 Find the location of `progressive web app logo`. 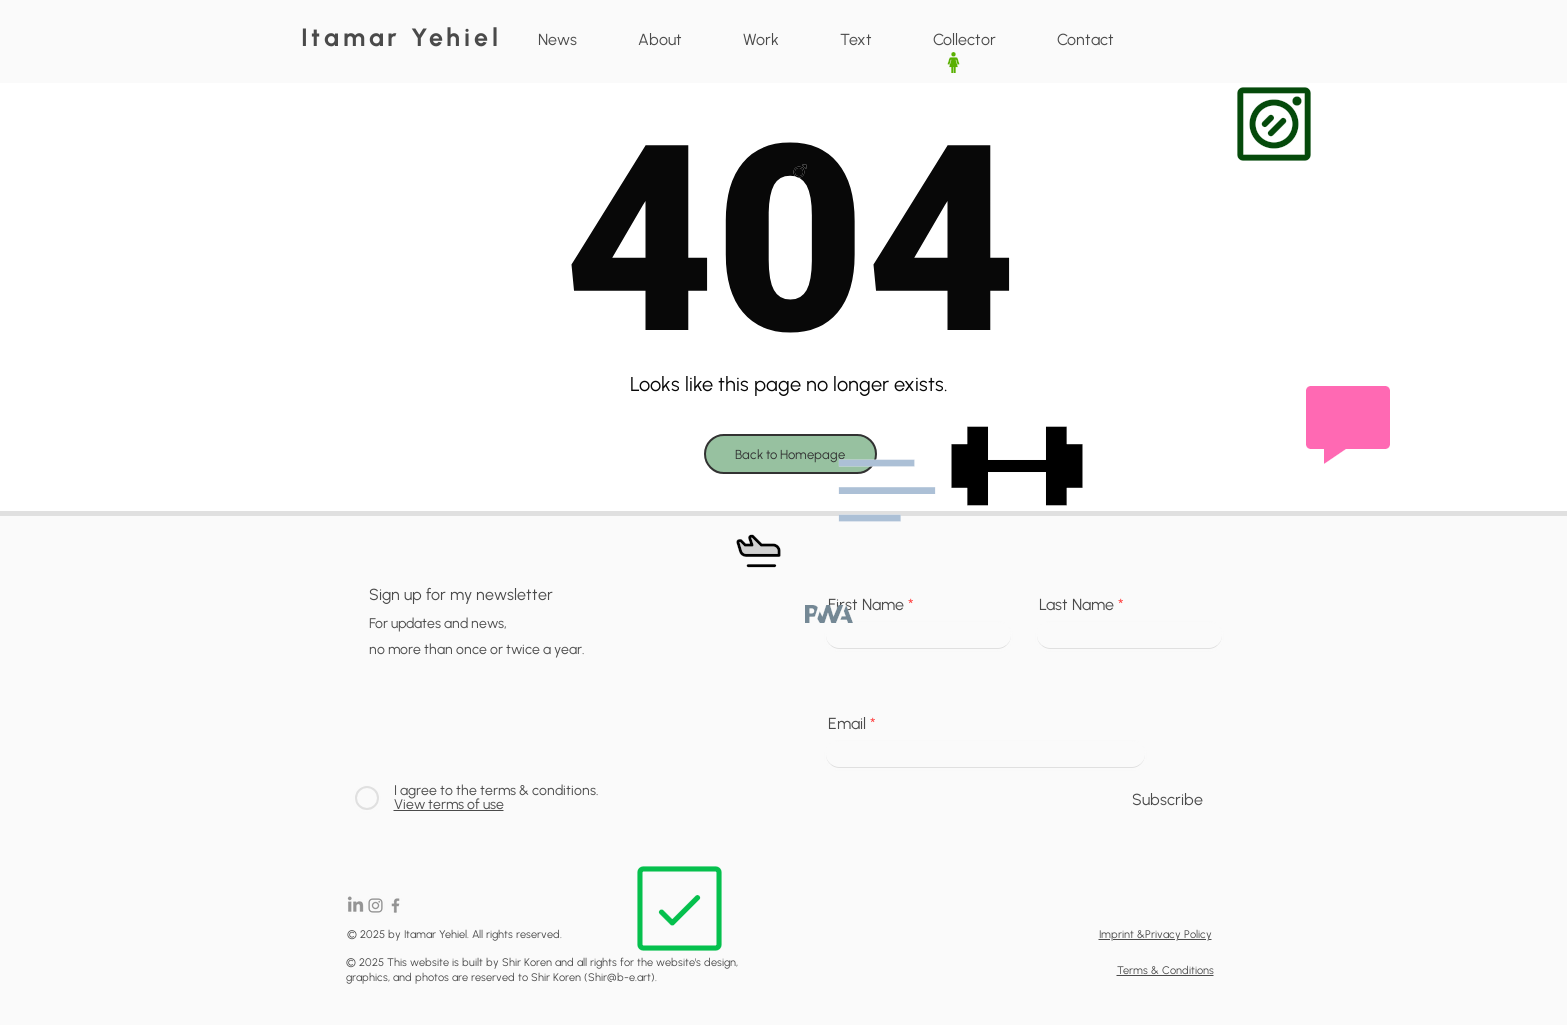

progressive web app logo is located at coordinates (829, 614).